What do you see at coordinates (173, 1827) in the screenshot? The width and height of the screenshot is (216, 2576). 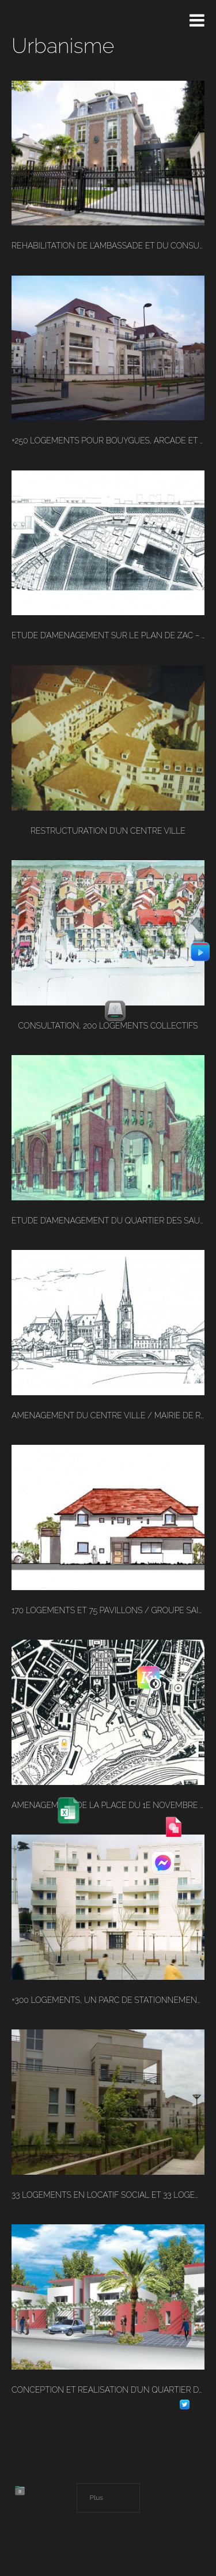 I see `a google drawings file` at bounding box center [173, 1827].